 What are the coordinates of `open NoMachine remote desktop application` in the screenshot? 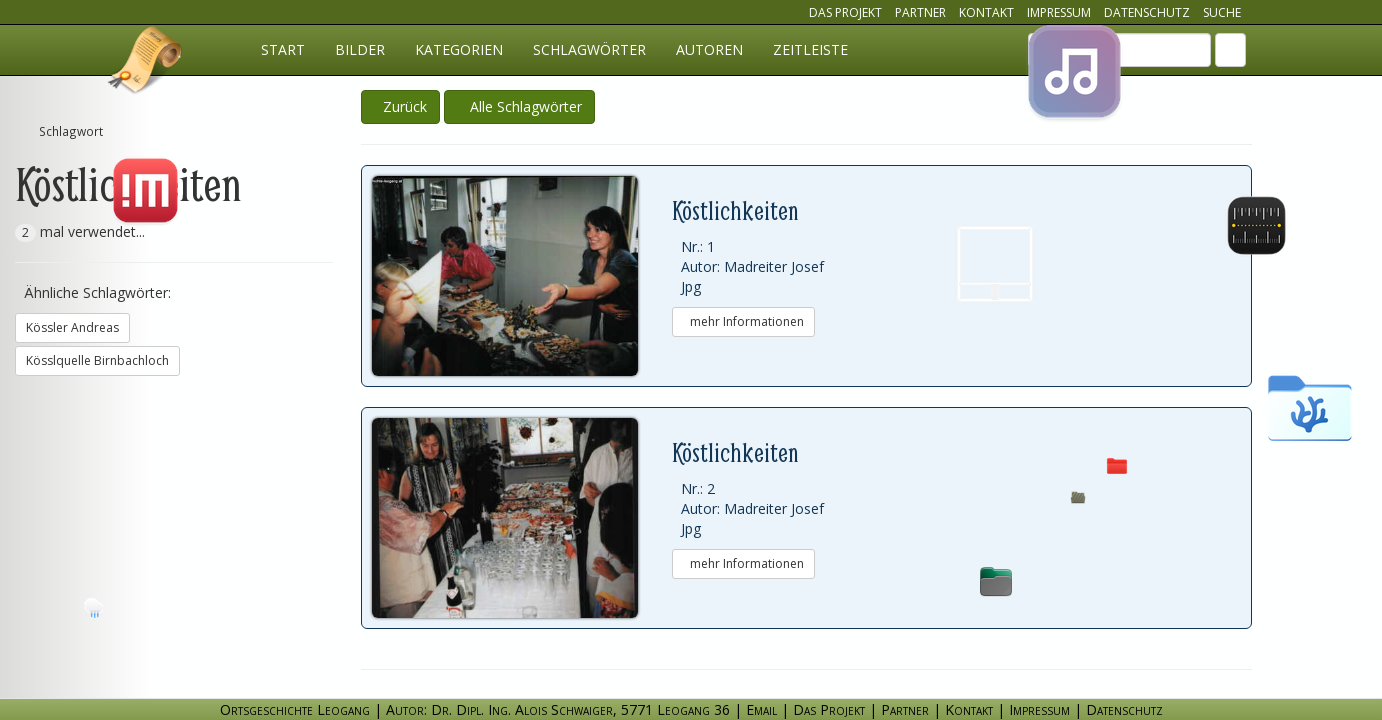 It's located at (145, 190).